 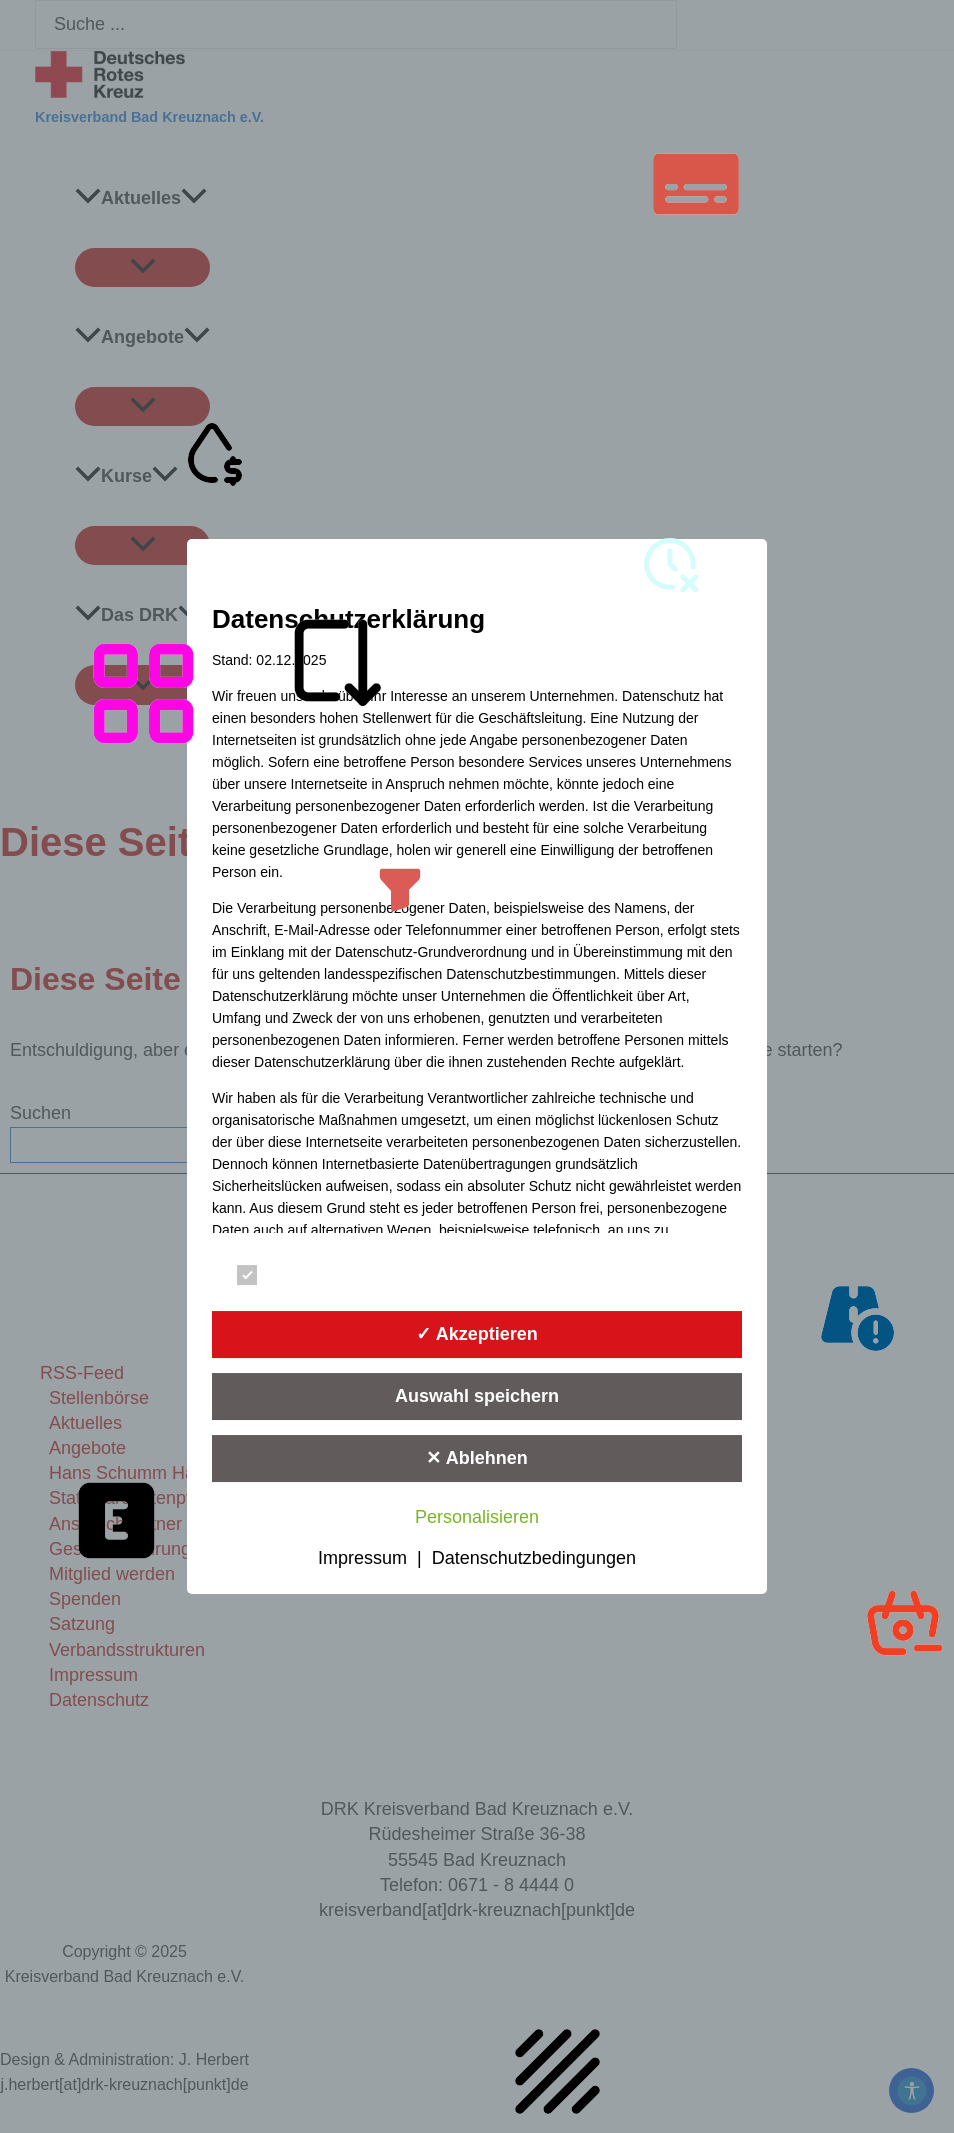 What do you see at coordinates (400, 889) in the screenshot?
I see `filter or sort content` at bounding box center [400, 889].